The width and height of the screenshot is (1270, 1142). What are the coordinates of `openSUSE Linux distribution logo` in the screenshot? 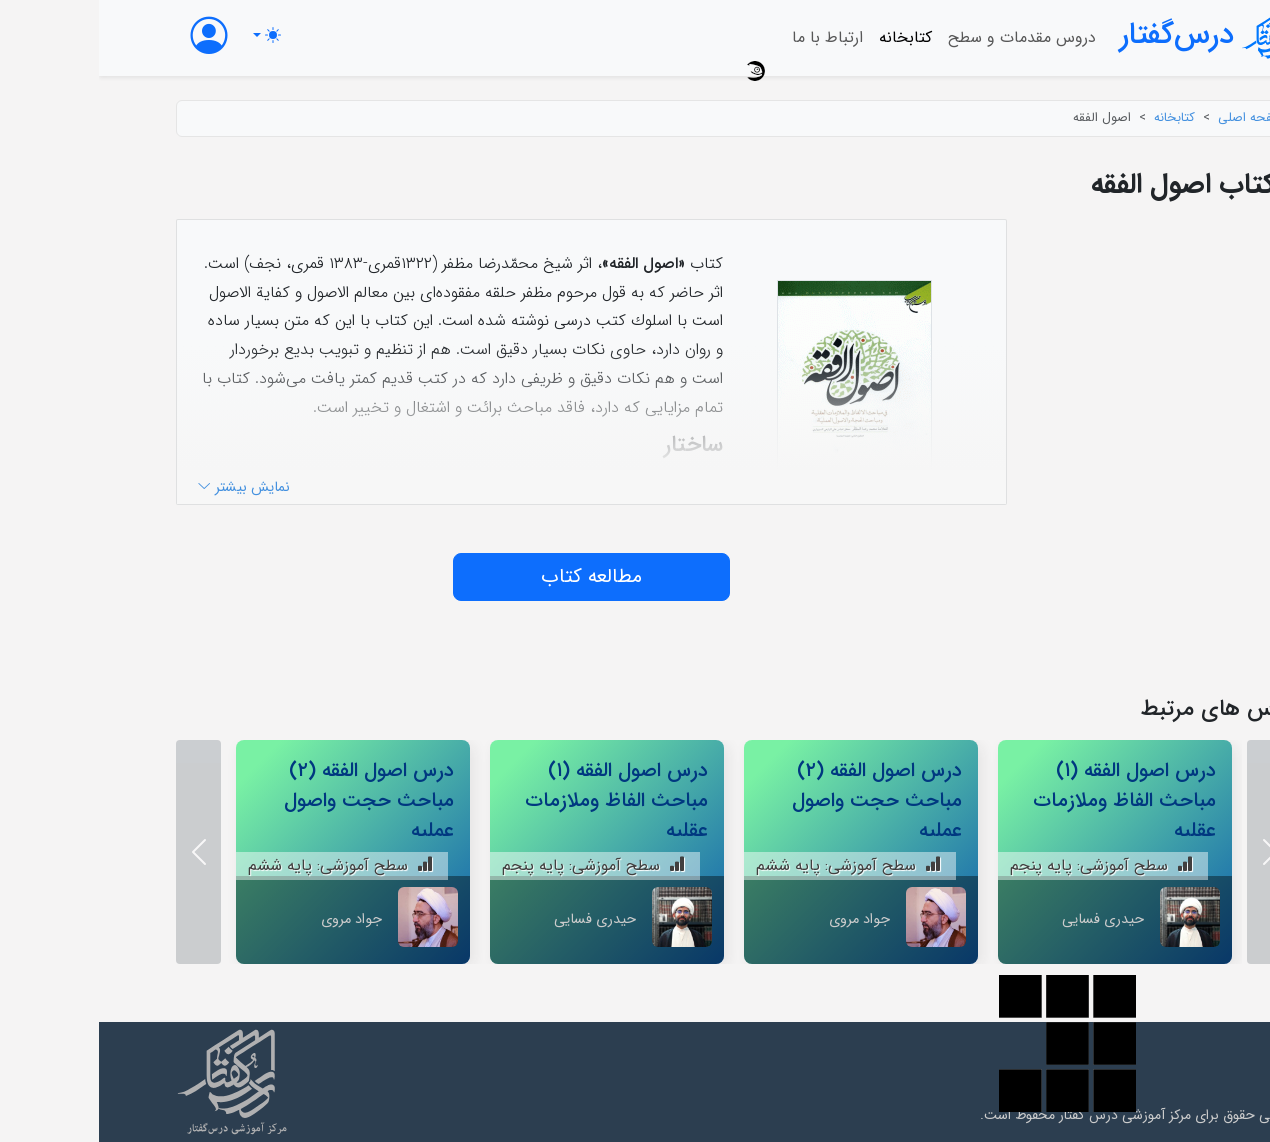 It's located at (756, 71).